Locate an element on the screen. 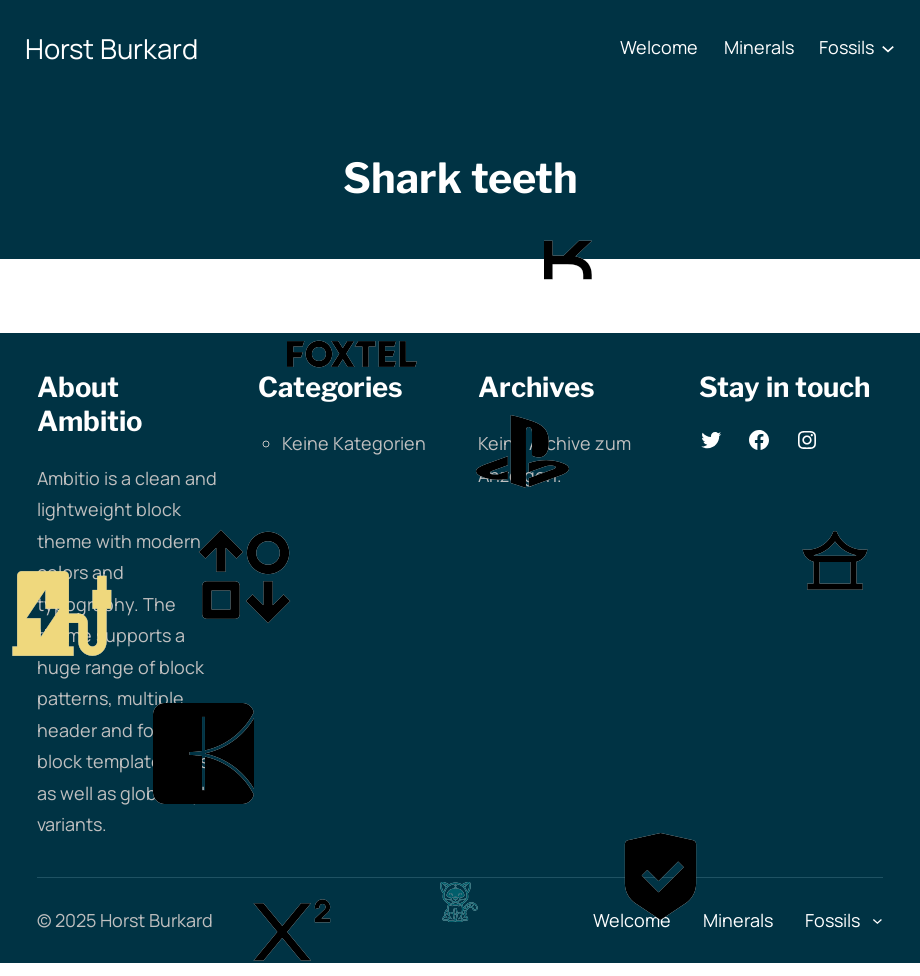  find nearby electric vehicle charging stations is located at coordinates (59, 613).